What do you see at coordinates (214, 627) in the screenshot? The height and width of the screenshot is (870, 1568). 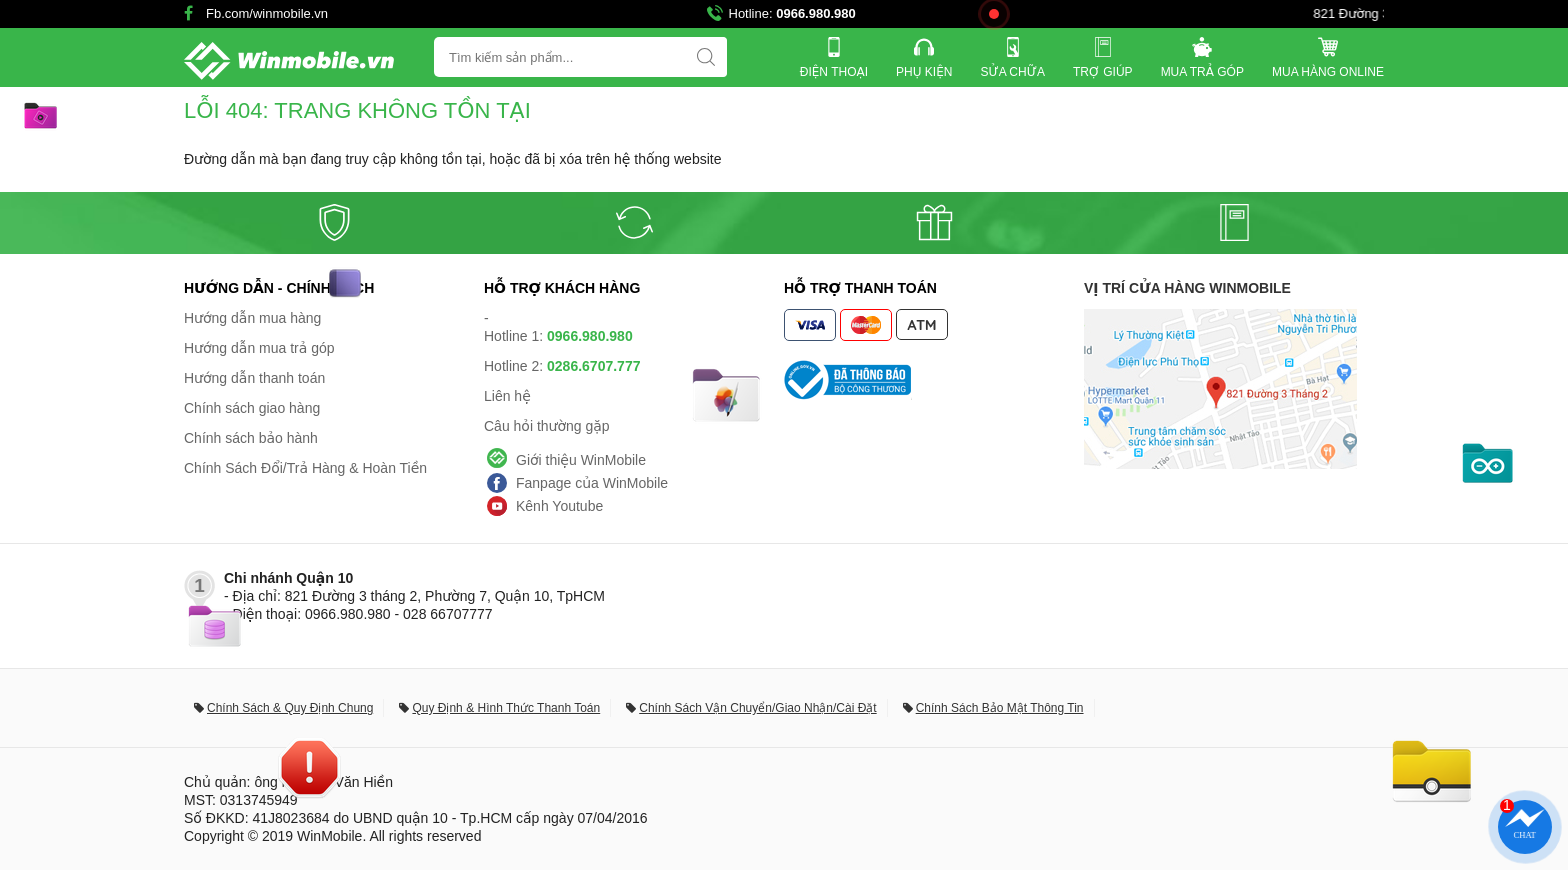 I see `open folder containing LibreOffice Base database files` at bounding box center [214, 627].